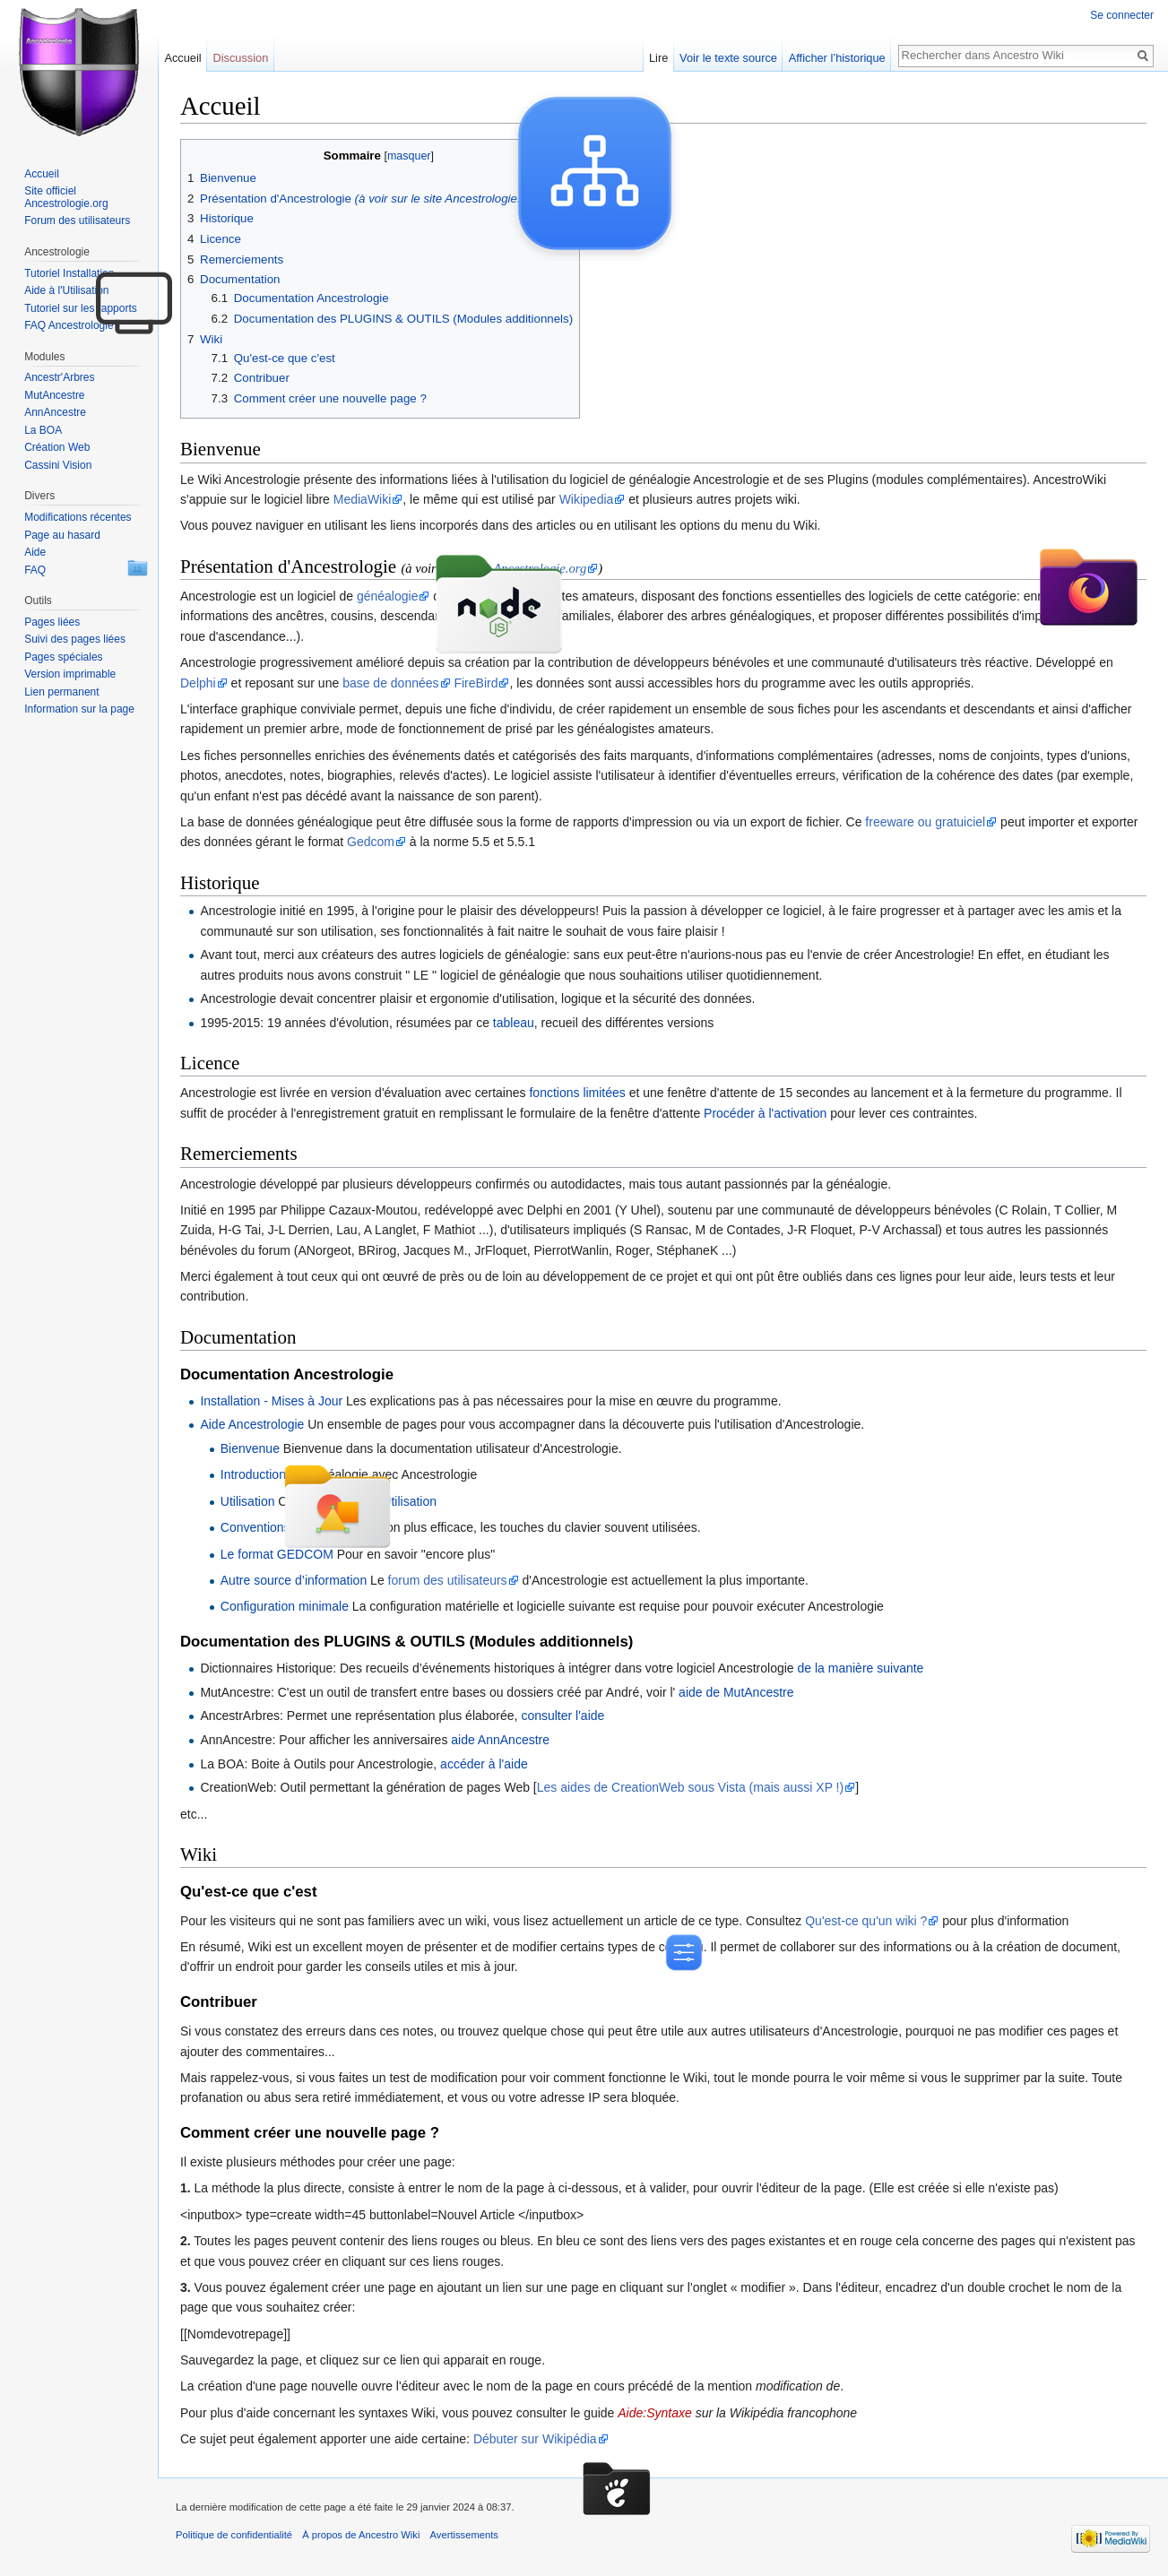 The image size is (1168, 2576). Describe the element at coordinates (616, 2490) in the screenshot. I see `open gnome-related files folder` at that location.